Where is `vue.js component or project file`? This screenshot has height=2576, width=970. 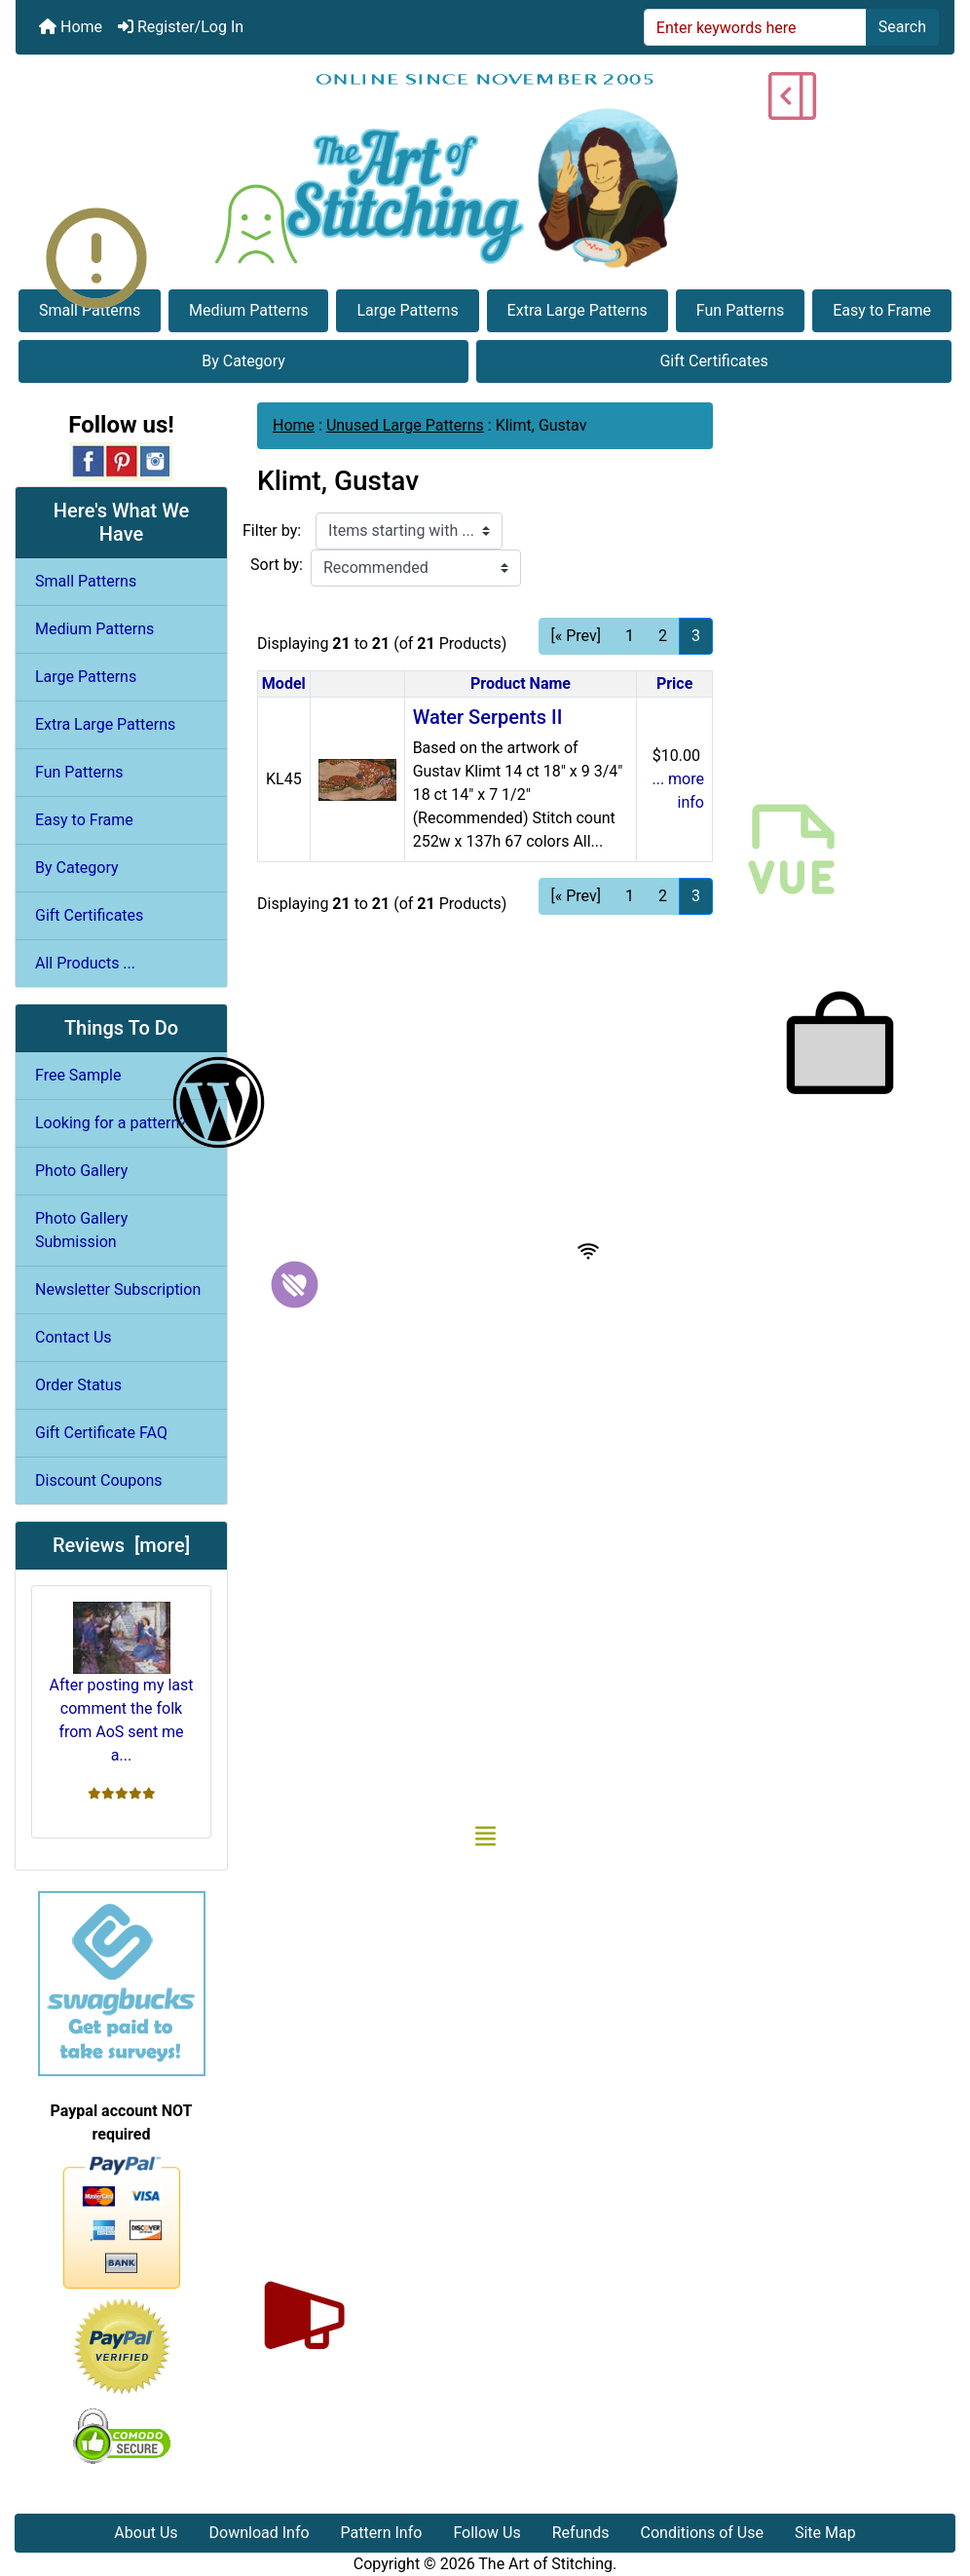
vue.js component or project file is located at coordinates (793, 852).